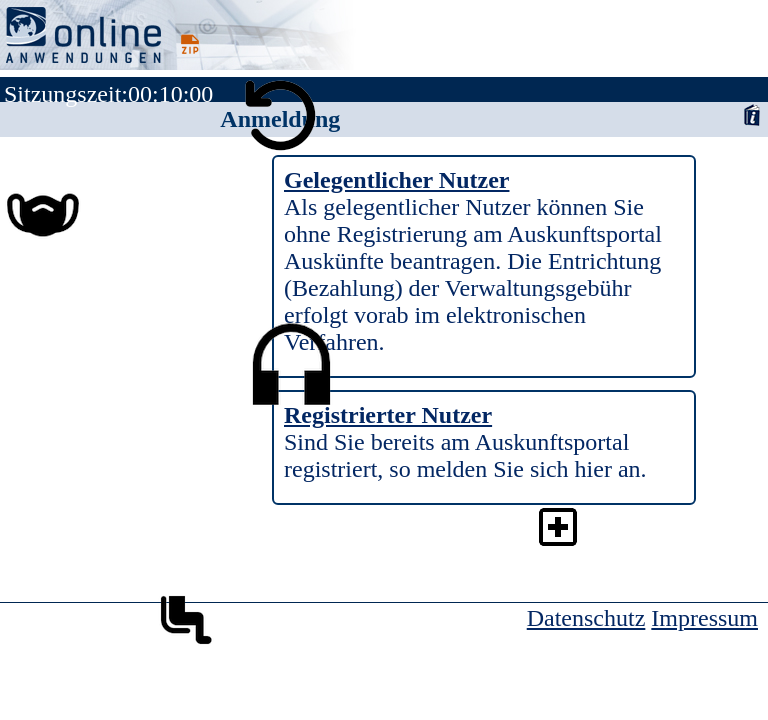  I want to click on indicates mask required or health safety guidelines, so click(43, 215).